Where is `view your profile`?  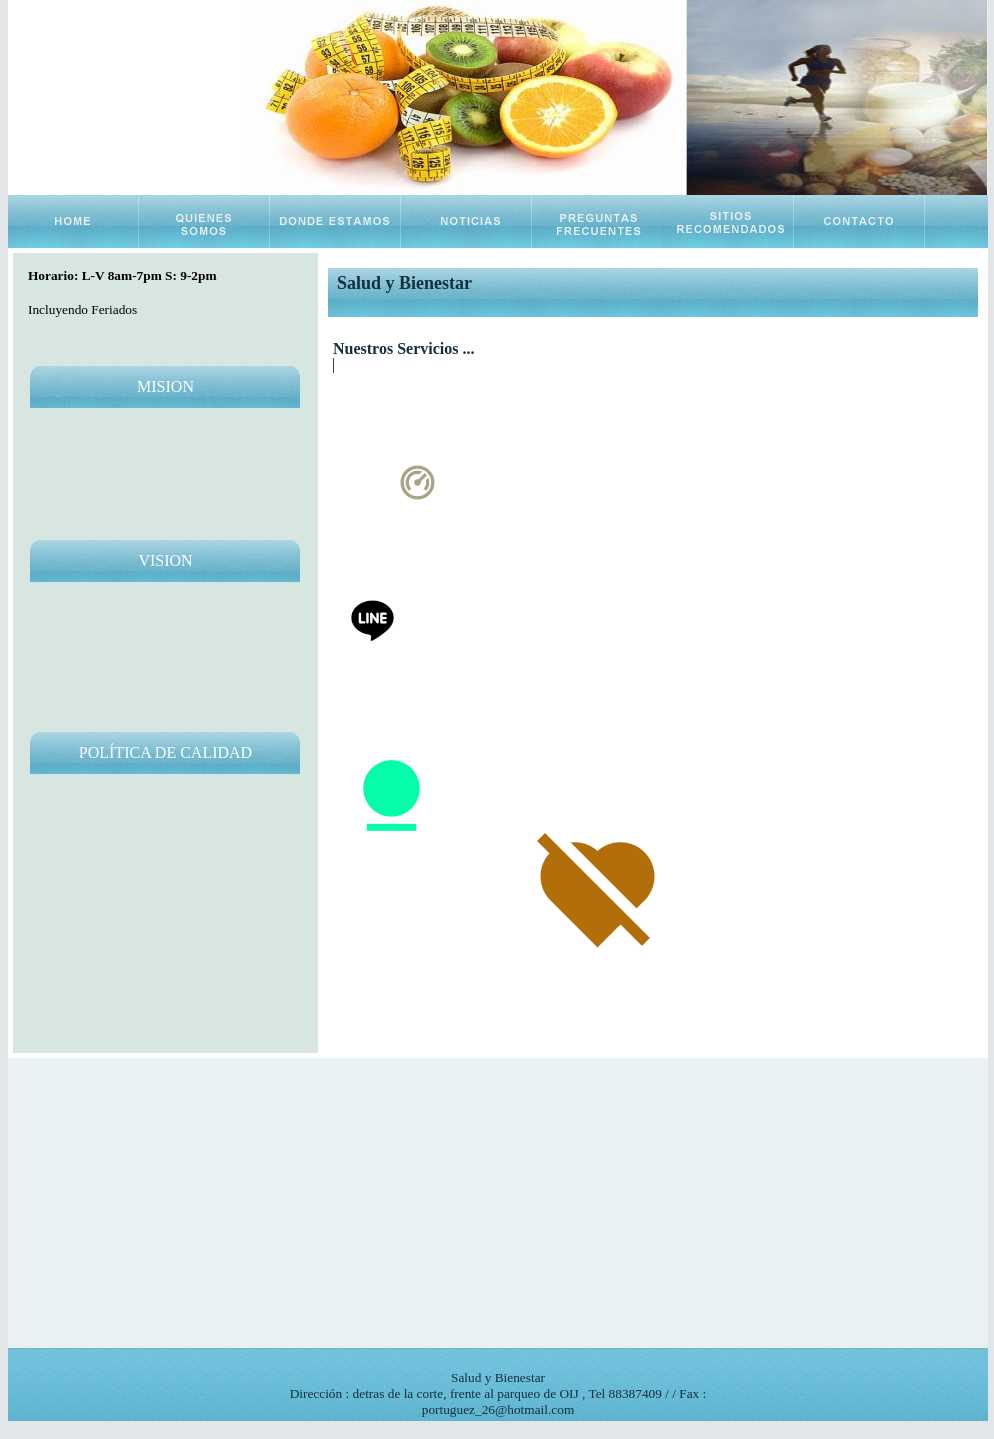
view your profile is located at coordinates (391, 795).